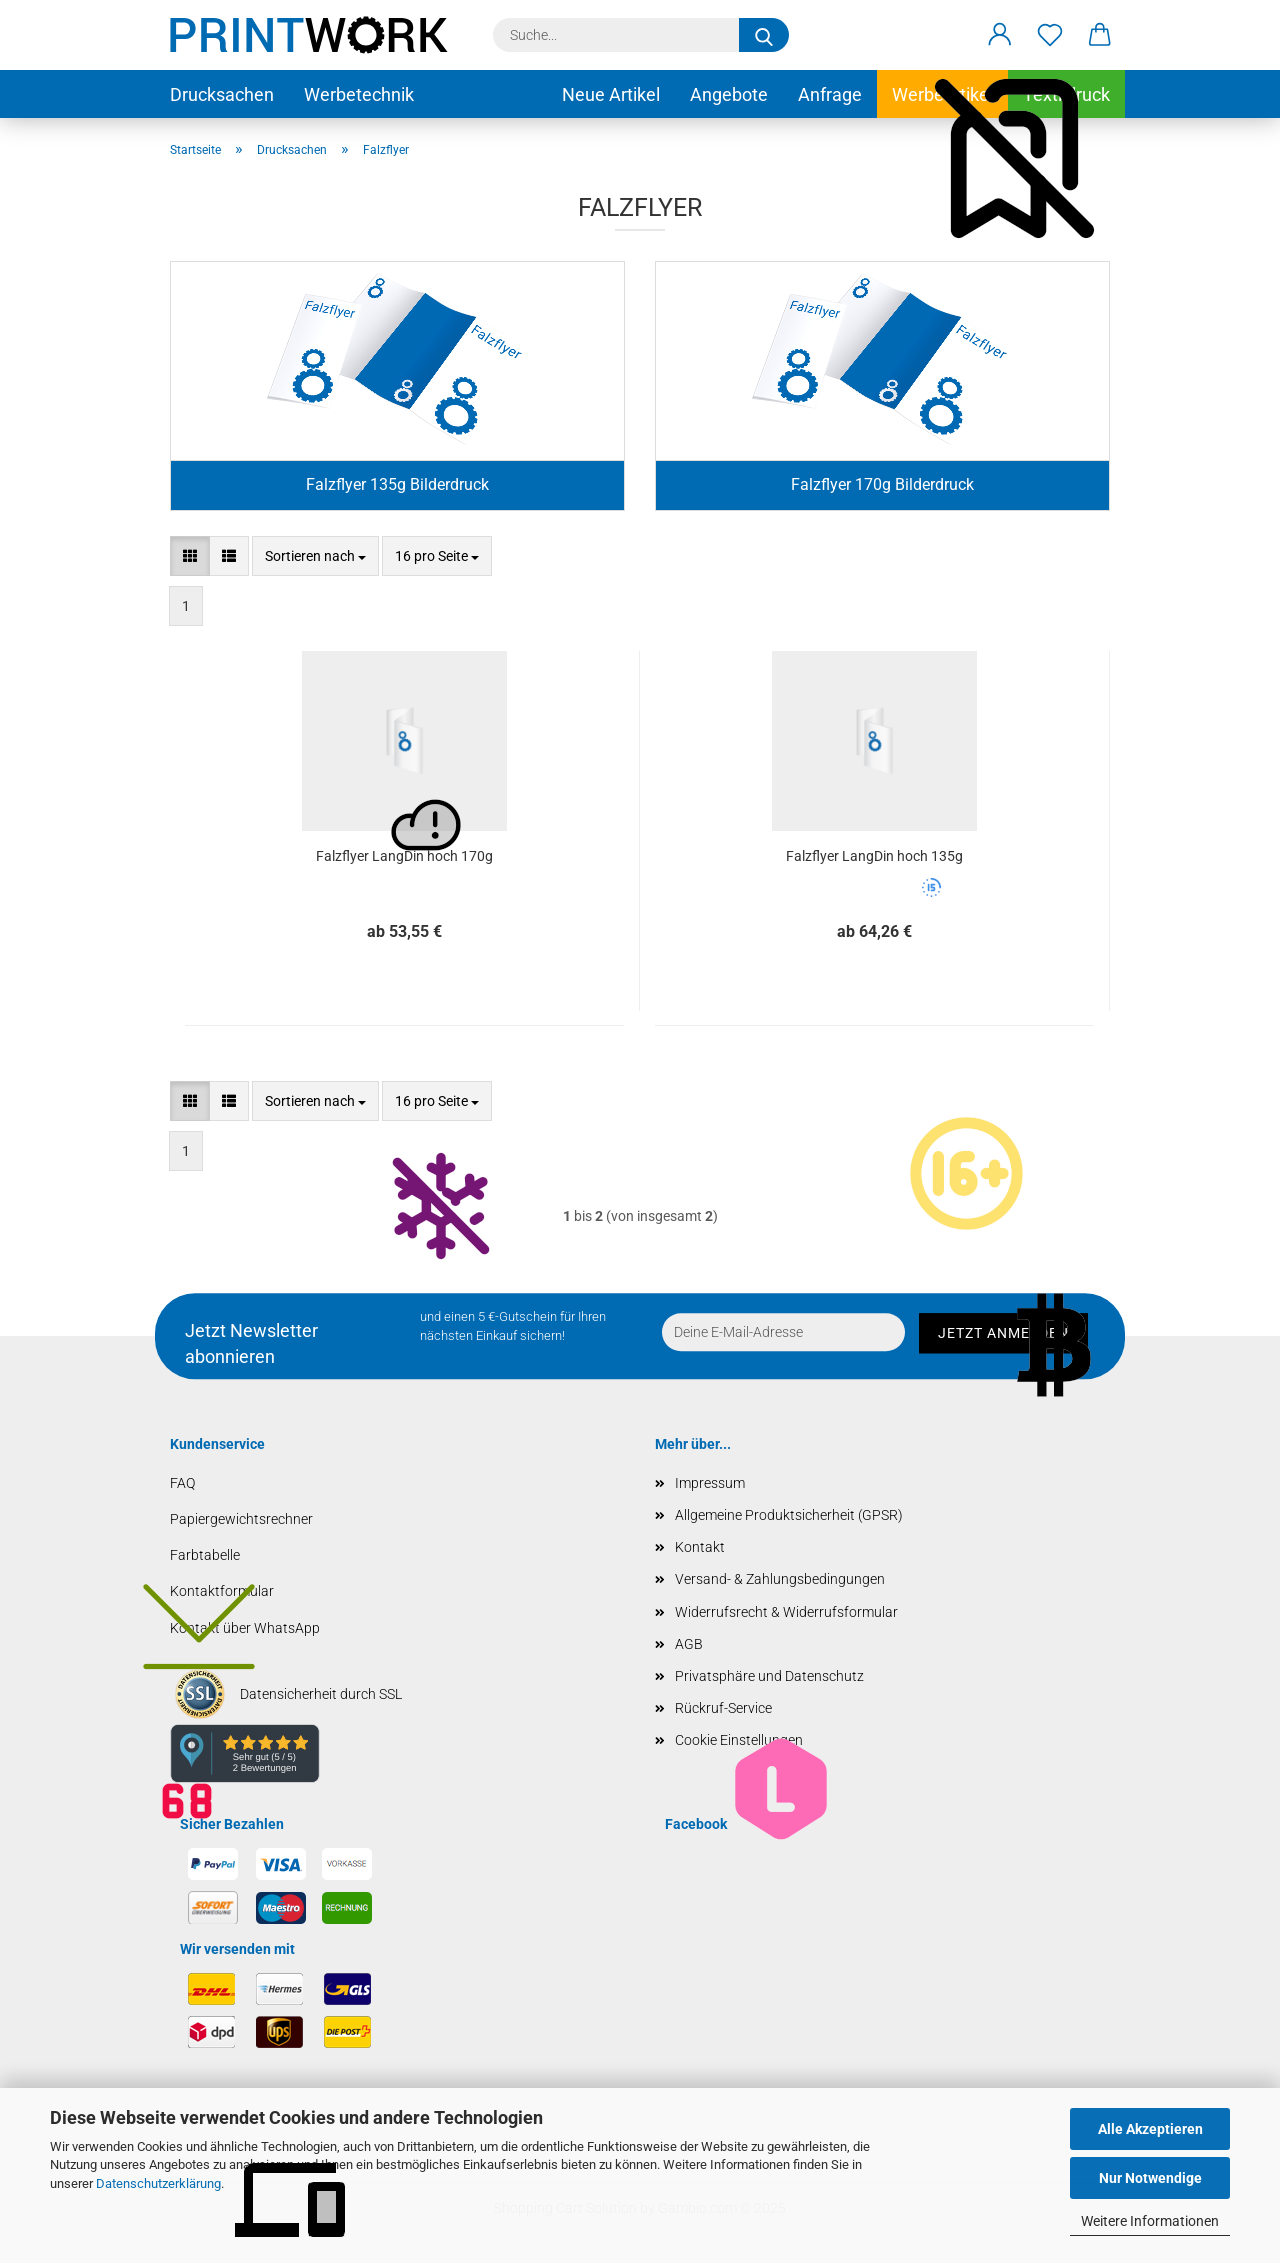  Describe the element at coordinates (966, 1173) in the screenshot. I see `indicates content rated for ages 16 and older` at that location.